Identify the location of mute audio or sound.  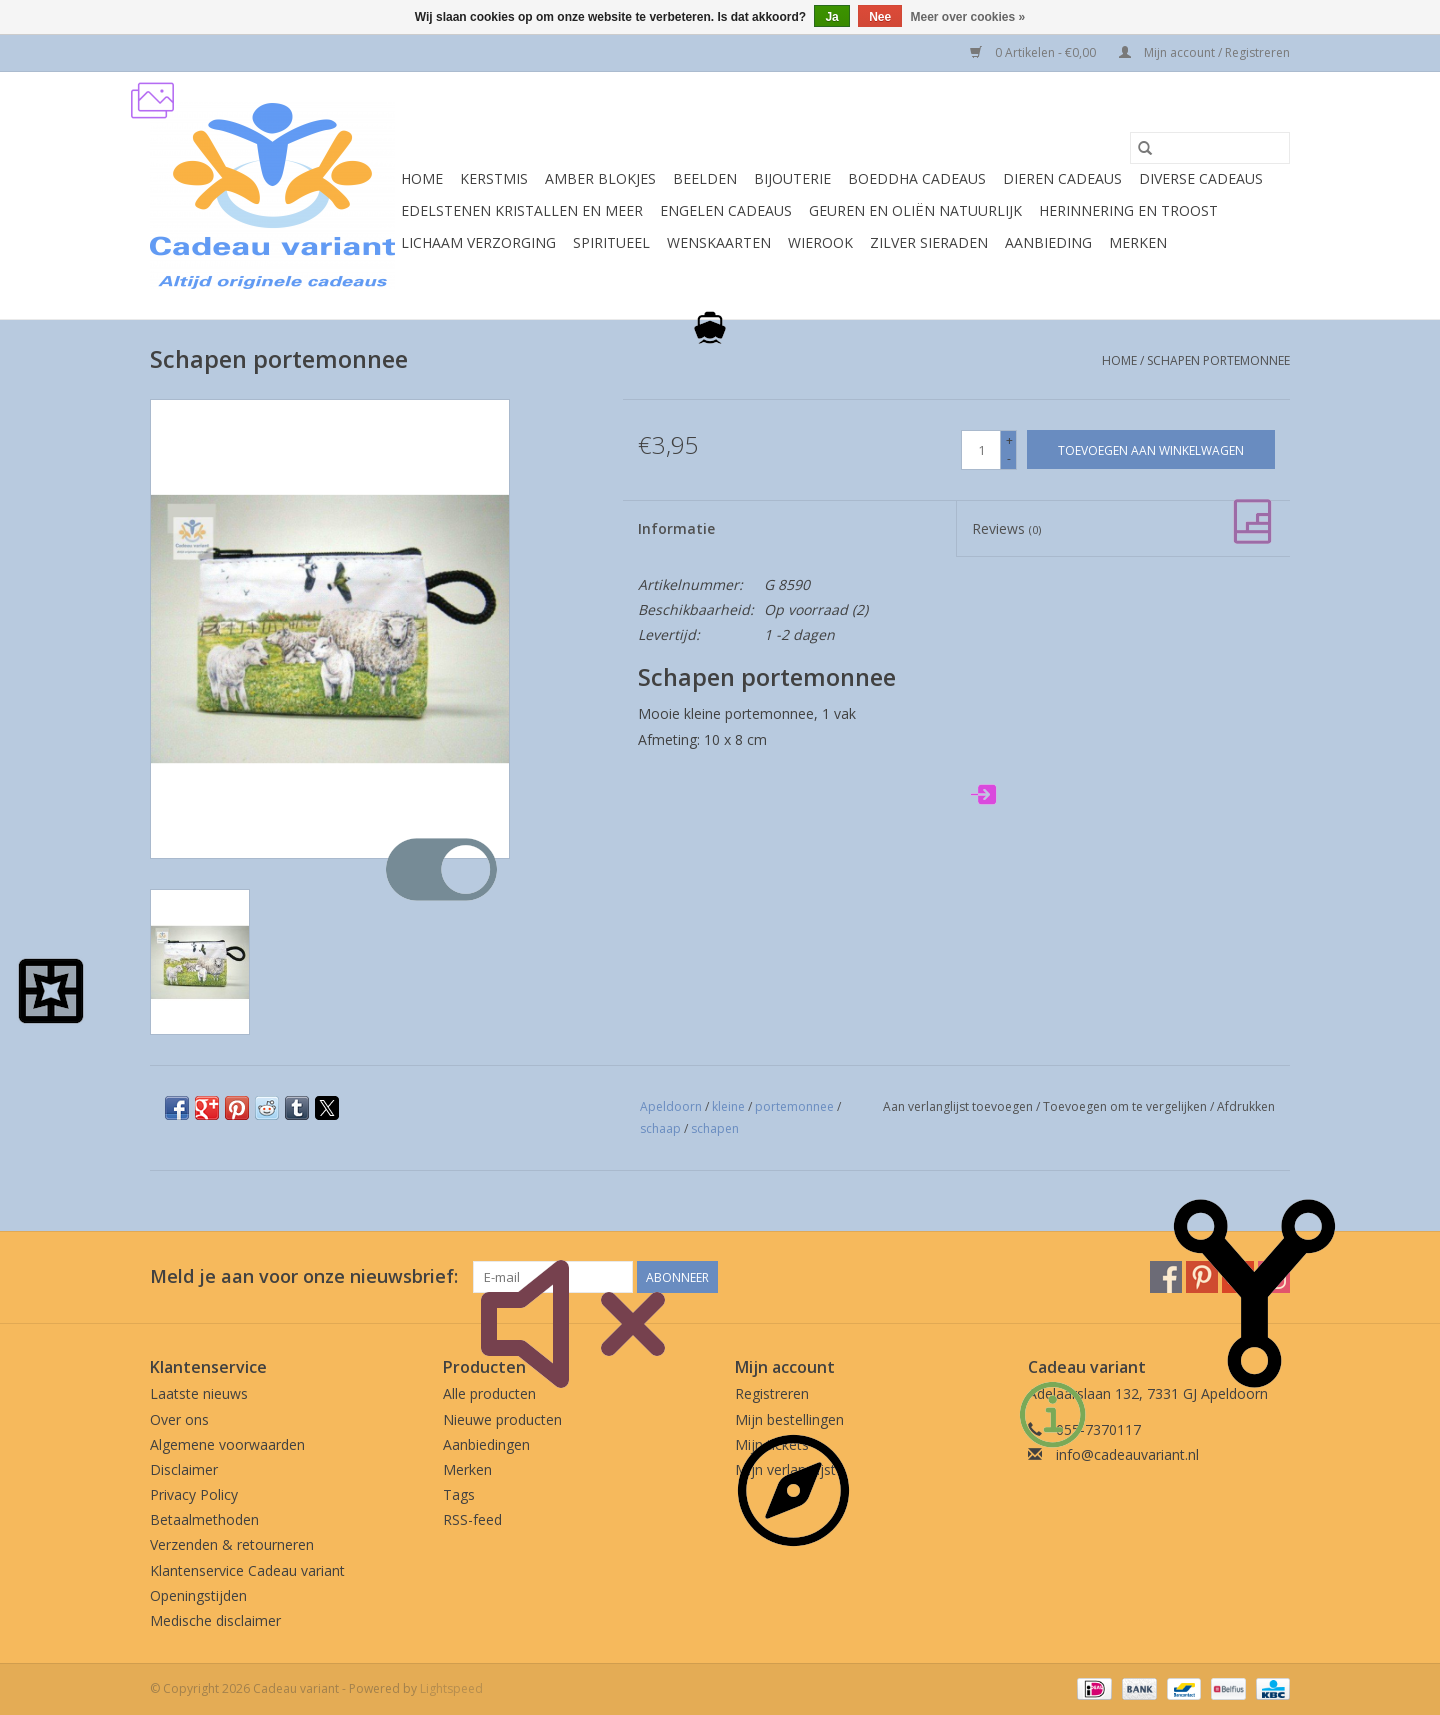
(569, 1324).